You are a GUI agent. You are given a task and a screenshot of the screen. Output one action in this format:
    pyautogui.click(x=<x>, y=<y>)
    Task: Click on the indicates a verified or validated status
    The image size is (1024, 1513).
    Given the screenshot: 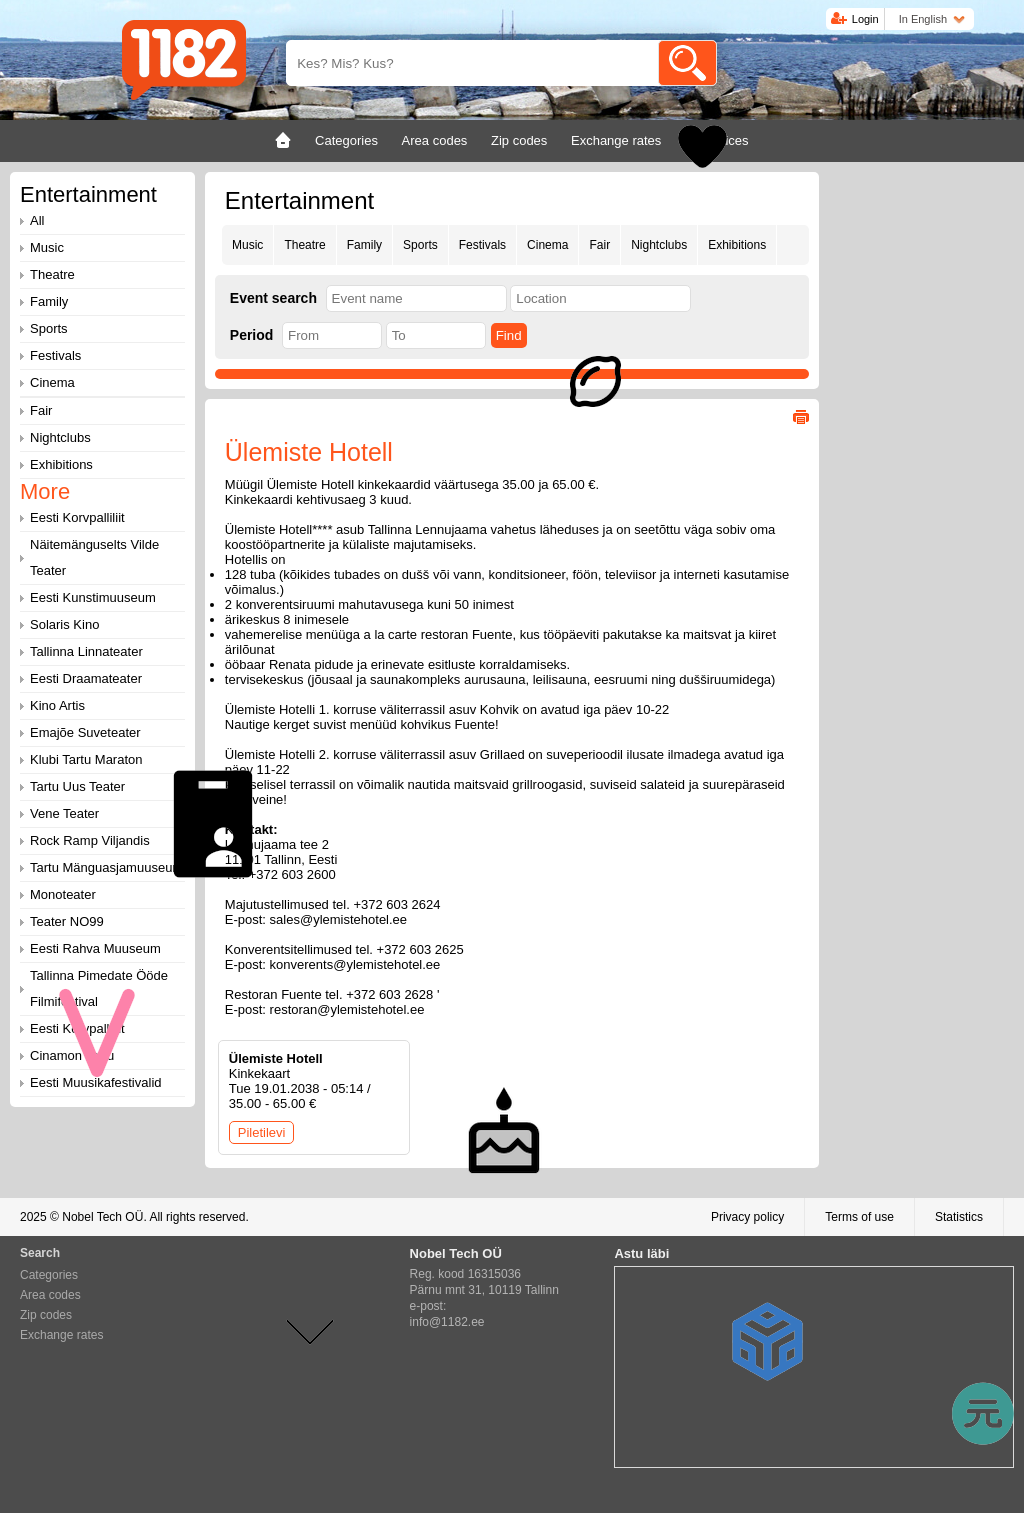 What is the action you would take?
    pyautogui.click(x=97, y=1033)
    